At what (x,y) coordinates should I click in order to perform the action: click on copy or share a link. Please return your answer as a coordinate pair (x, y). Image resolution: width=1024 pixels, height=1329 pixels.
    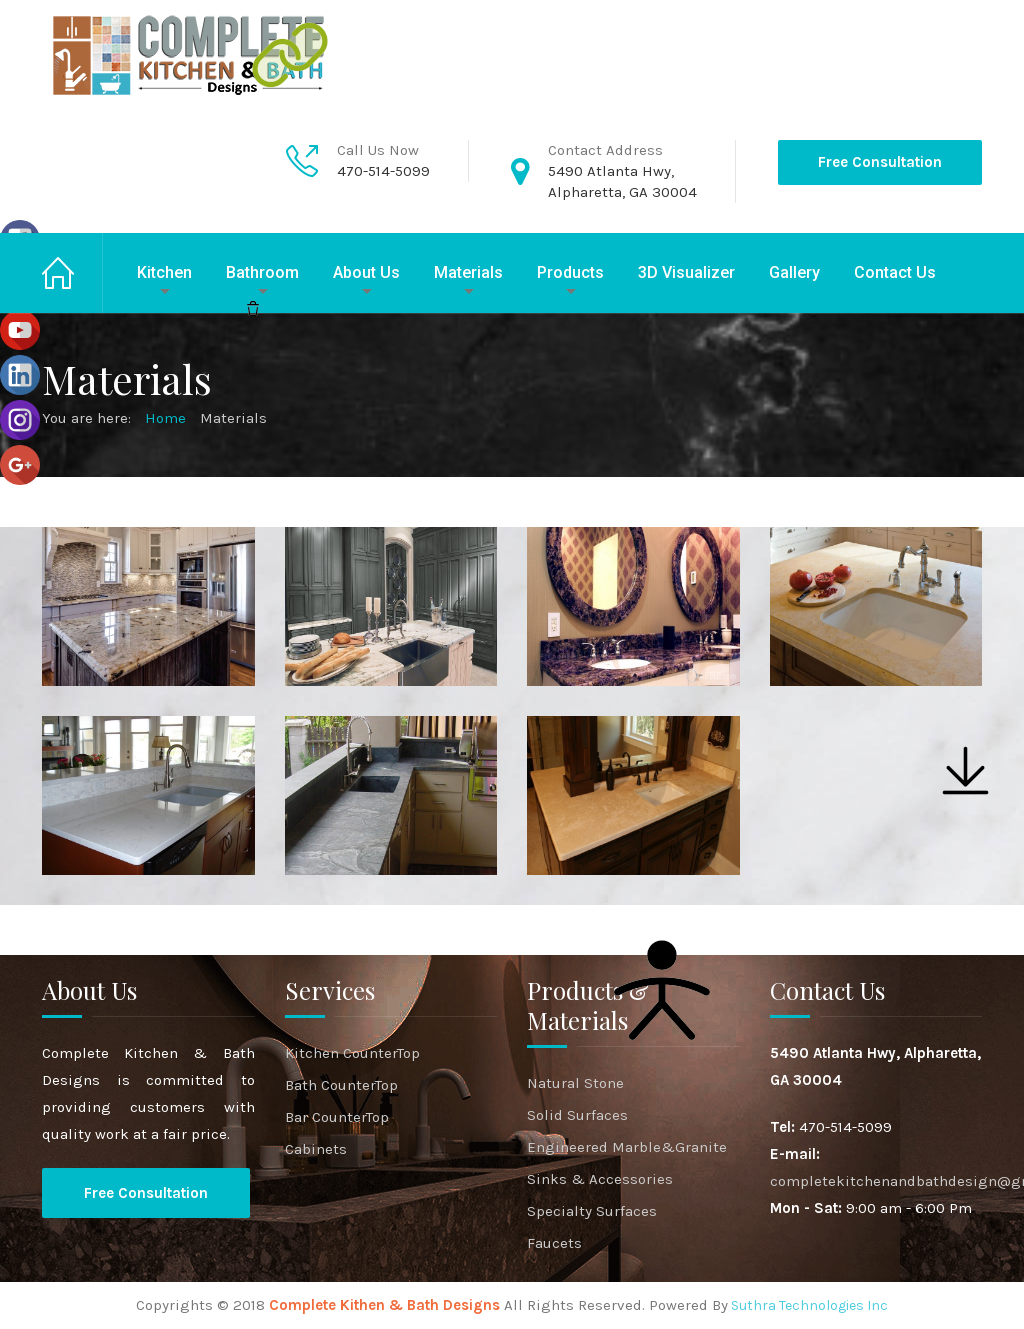
    Looking at the image, I should click on (290, 55).